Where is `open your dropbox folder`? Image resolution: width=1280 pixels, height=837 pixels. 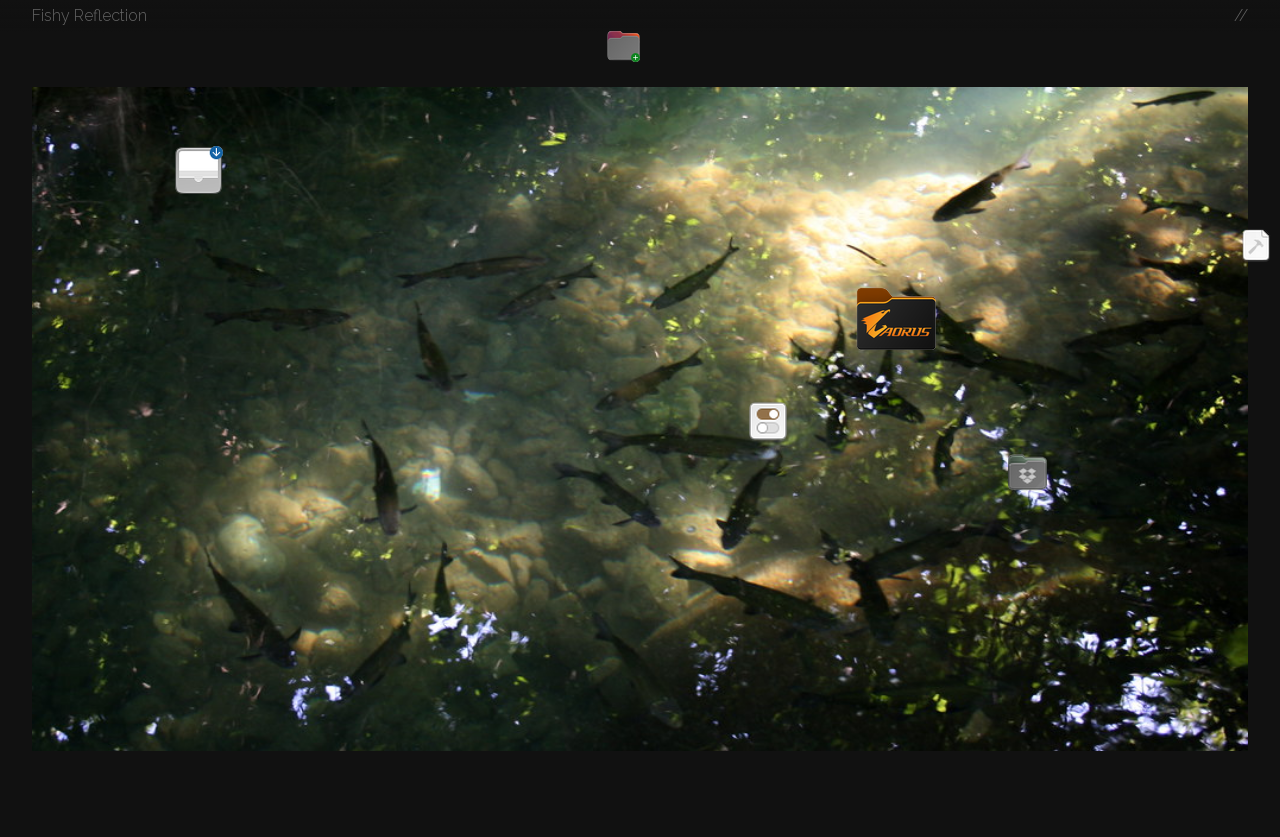
open your dropbox folder is located at coordinates (1027, 471).